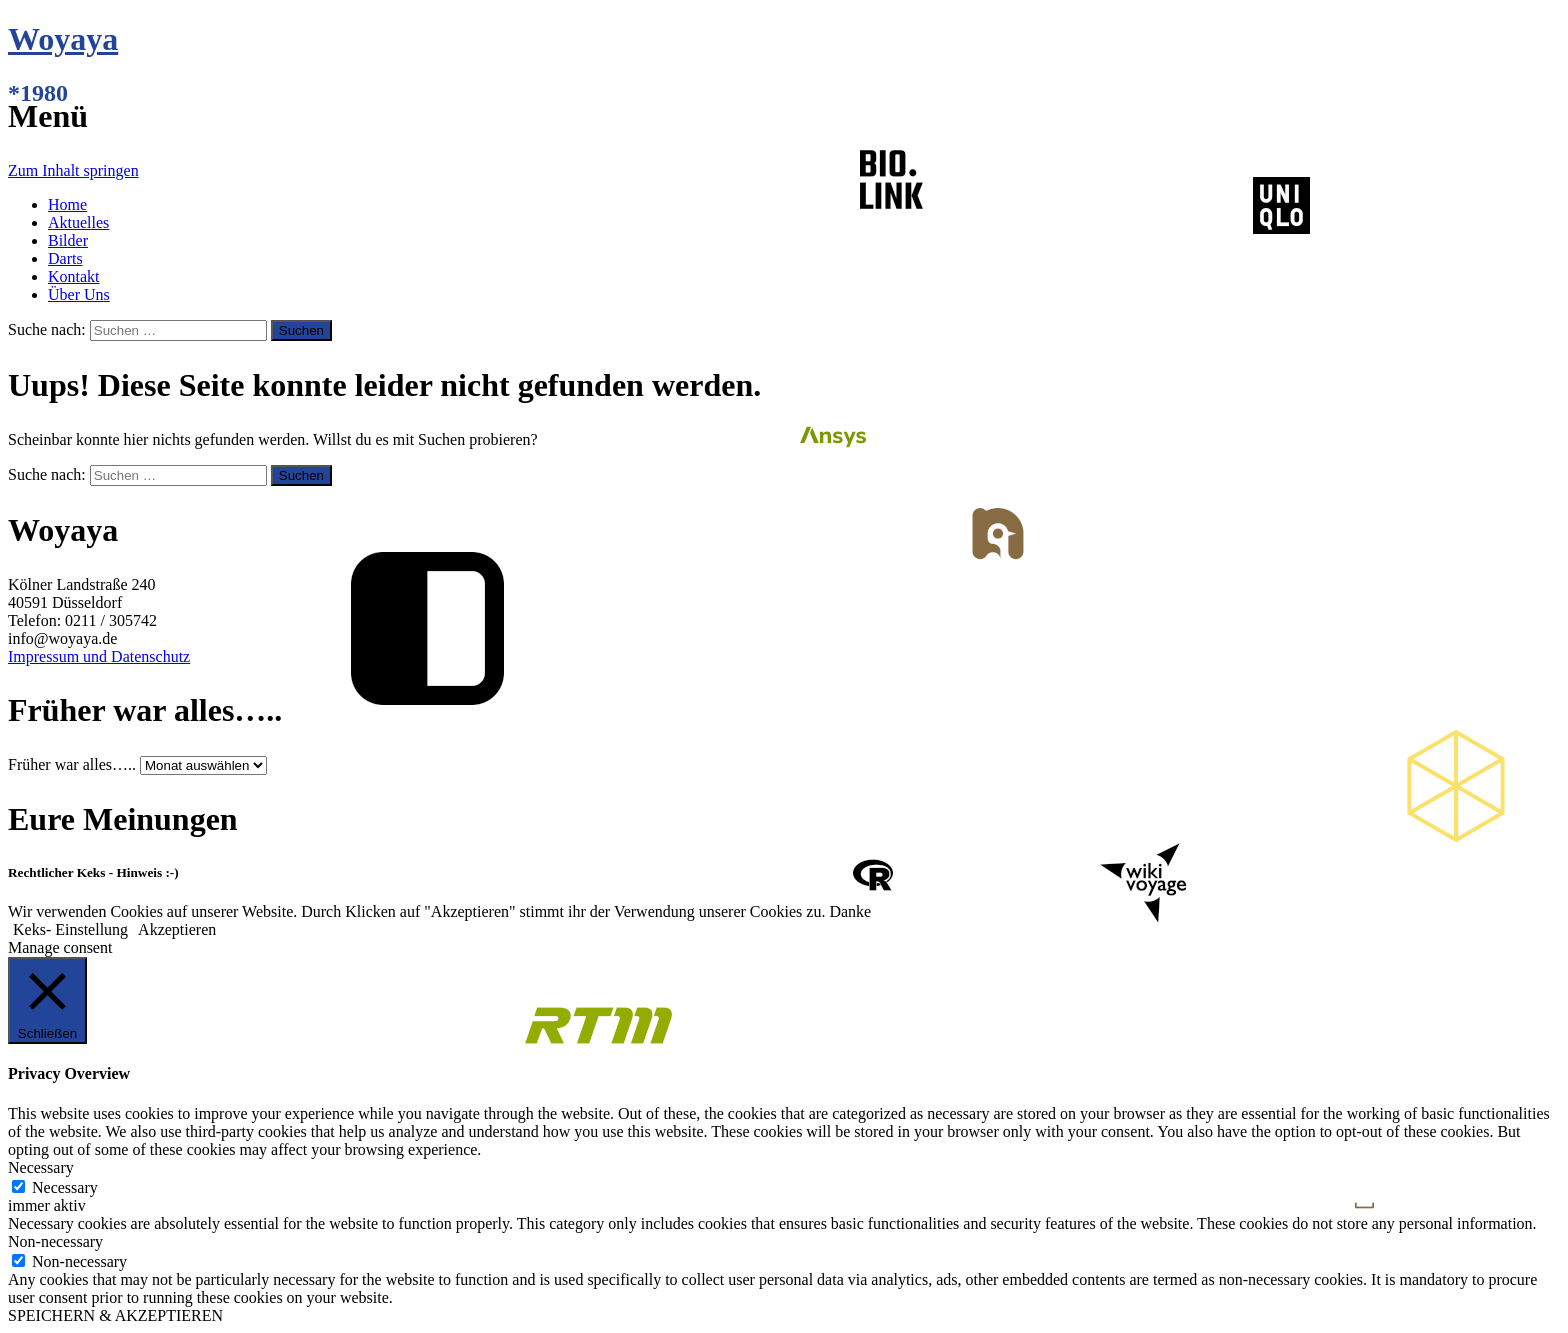 The width and height of the screenshot is (1568, 1333). What do you see at coordinates (1364, 1205) in the screenshot?
I see `insert a space character in text` at bounding box center [1364, 1205].